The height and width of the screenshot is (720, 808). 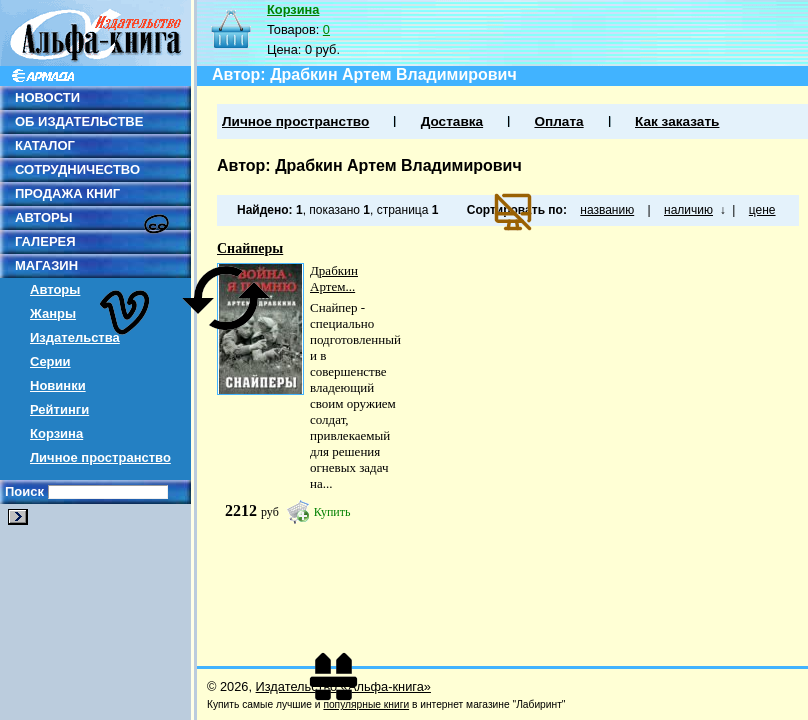 What do you see at coordinates (333, 676) in the screenshot?
I see `set boundary or perimeter limits` at bounding box center [333, 676].